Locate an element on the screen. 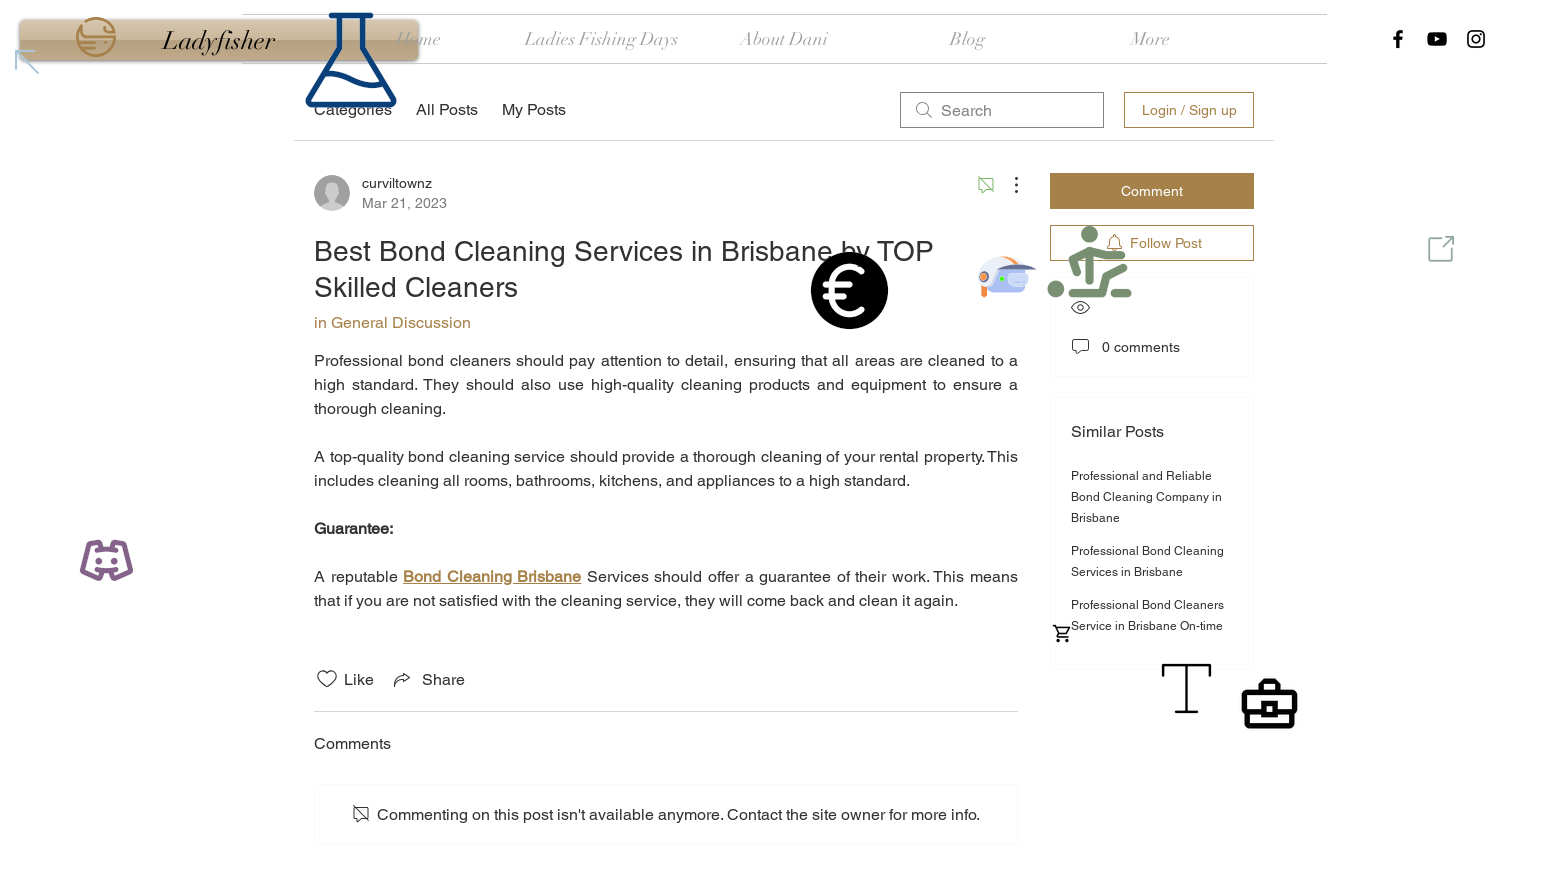 The width and height of the screenshot is (1568, 890). access laboratory or science features is located at coordinates (351, 62).